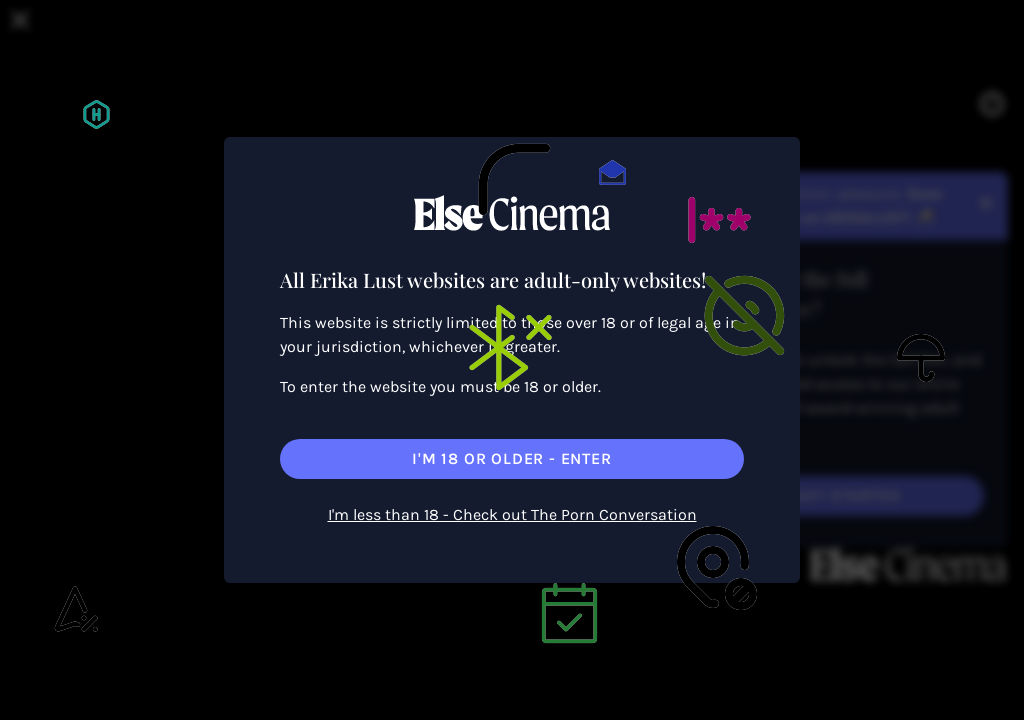 The image size is (1024, 720). What do you see at coordinates (96, 114) in the screenshot?
I see `indicates a hospital or medical facility` at bounding box center [96, 114].